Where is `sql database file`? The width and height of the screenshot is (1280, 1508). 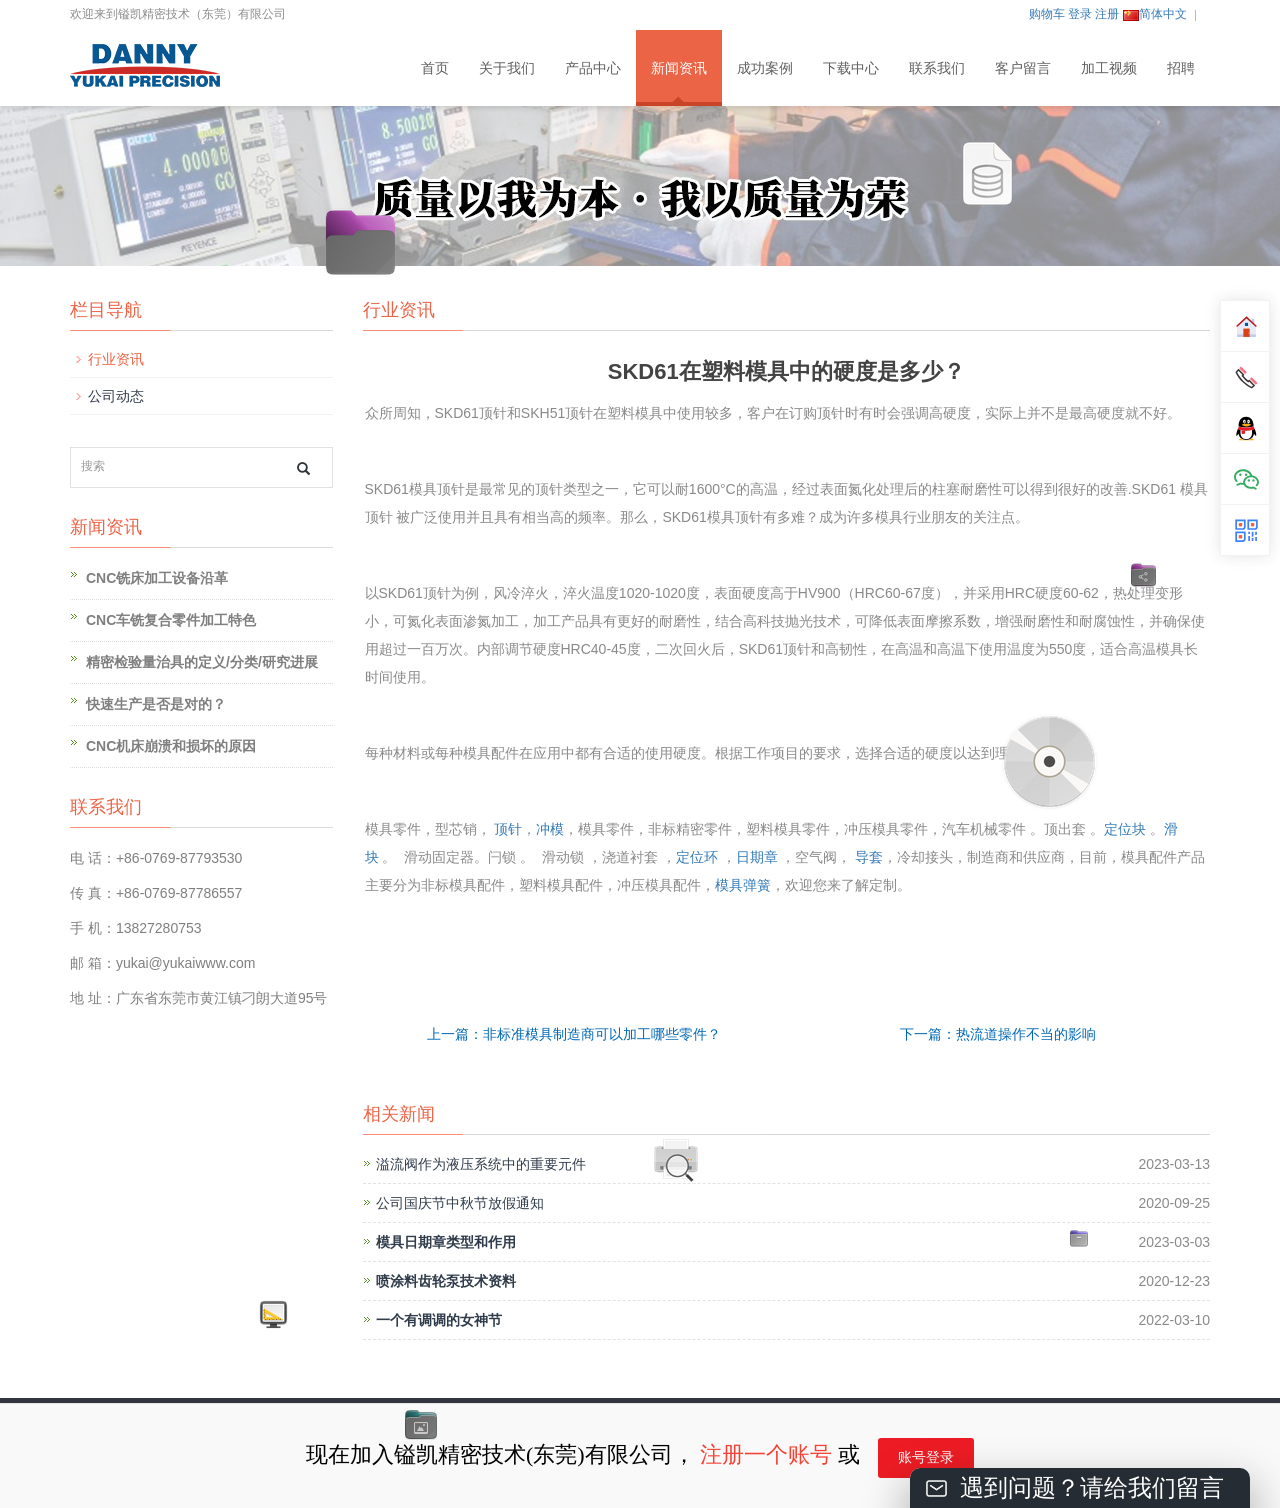 sql database file is located at coordinates (987, 173).